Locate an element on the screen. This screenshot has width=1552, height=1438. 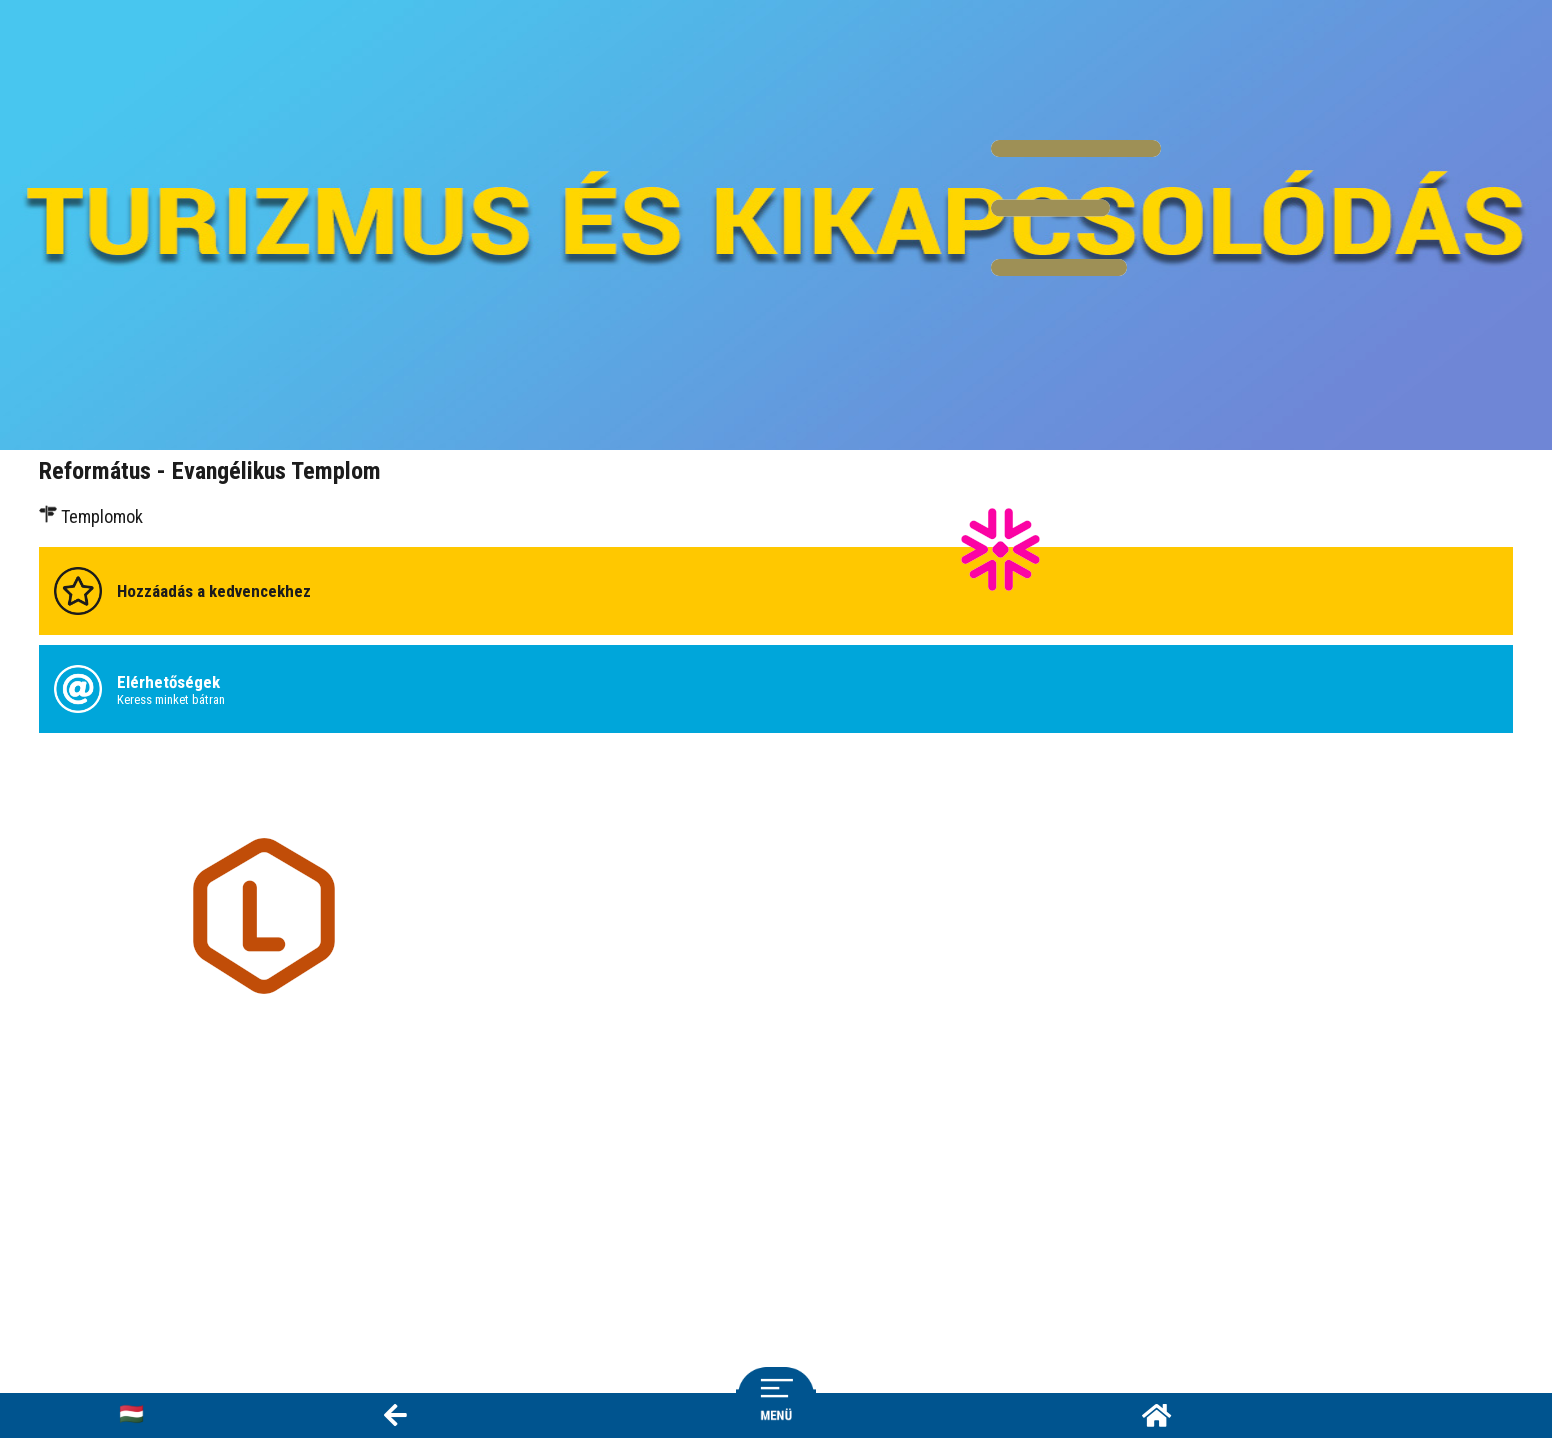
connect to Snowflake data platform is located at coordinates (1000, 549).